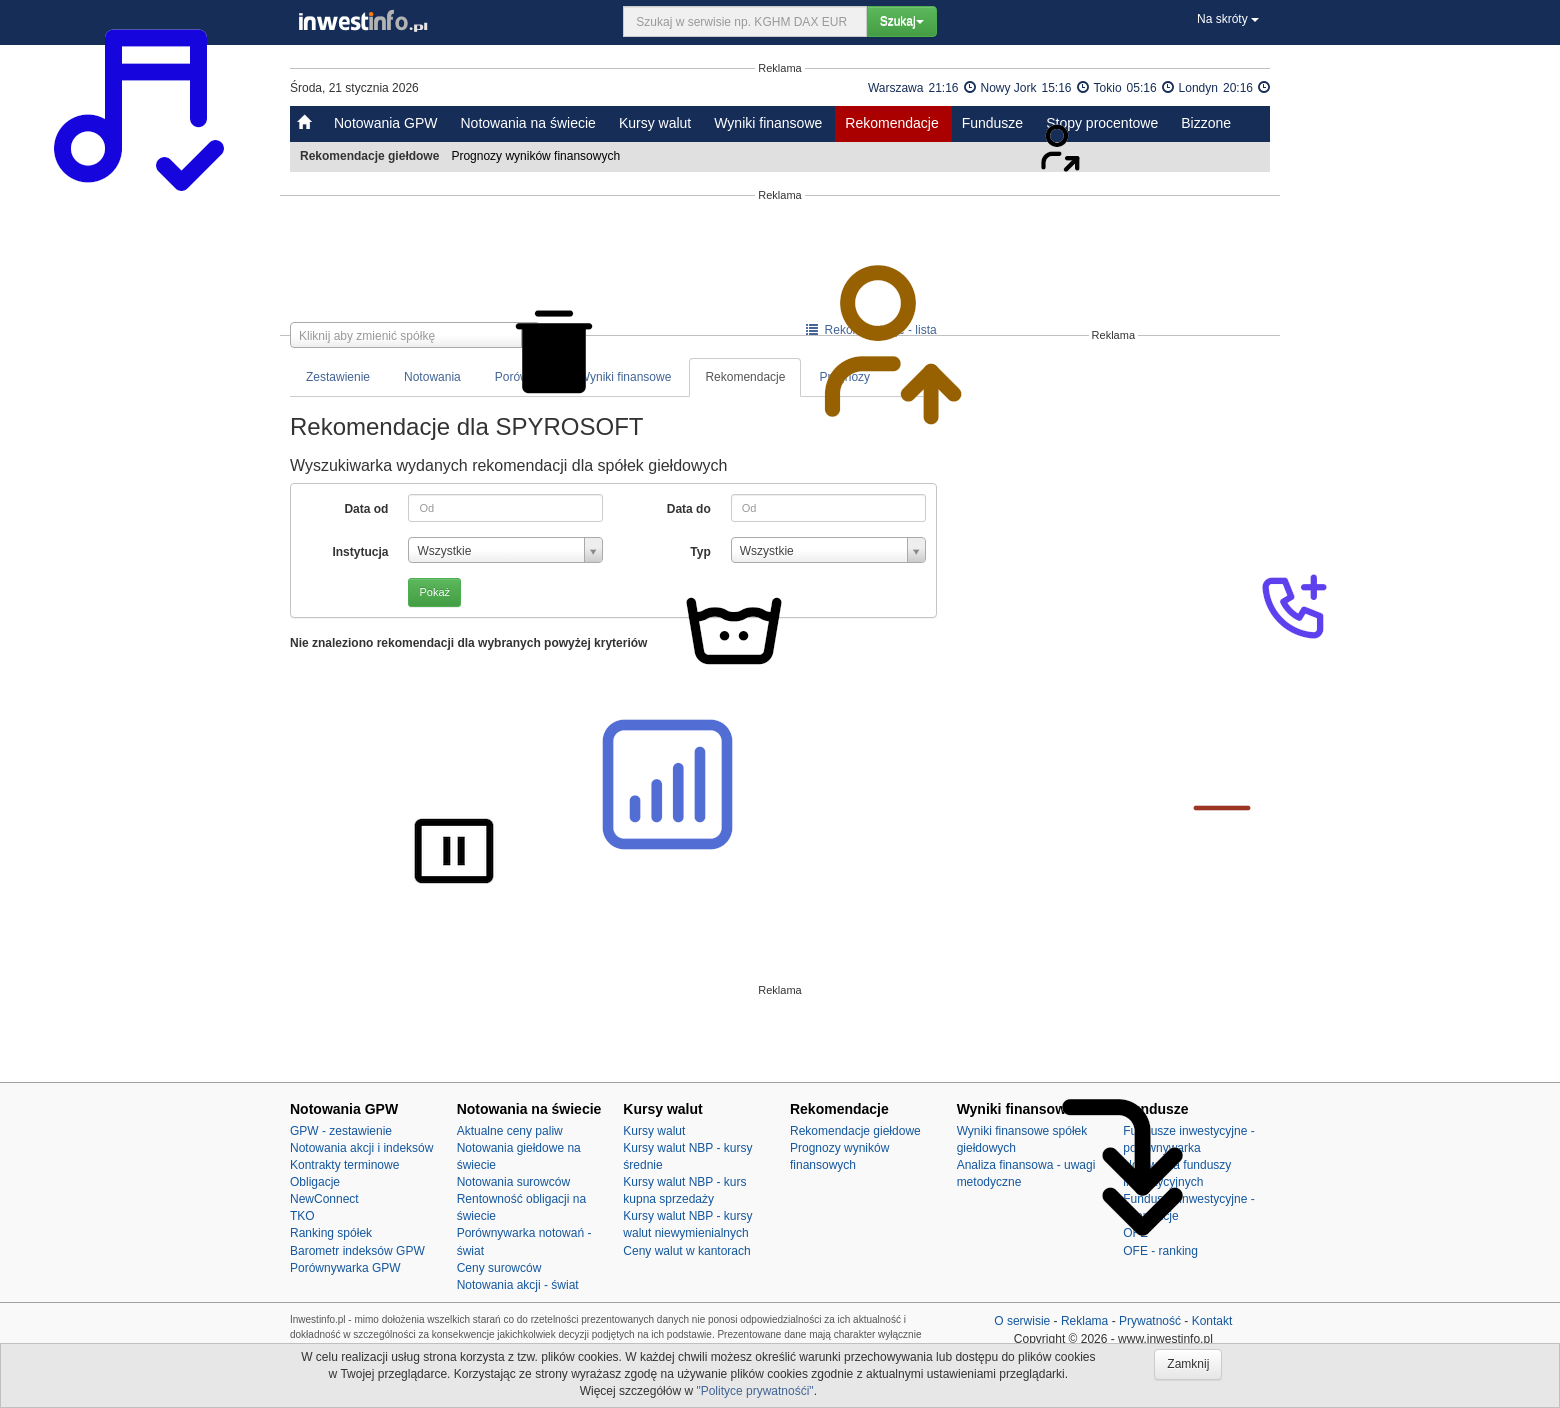 This screenshot has width=1560, height=1408. I want to click on share a user profile, so click(1057, 147).